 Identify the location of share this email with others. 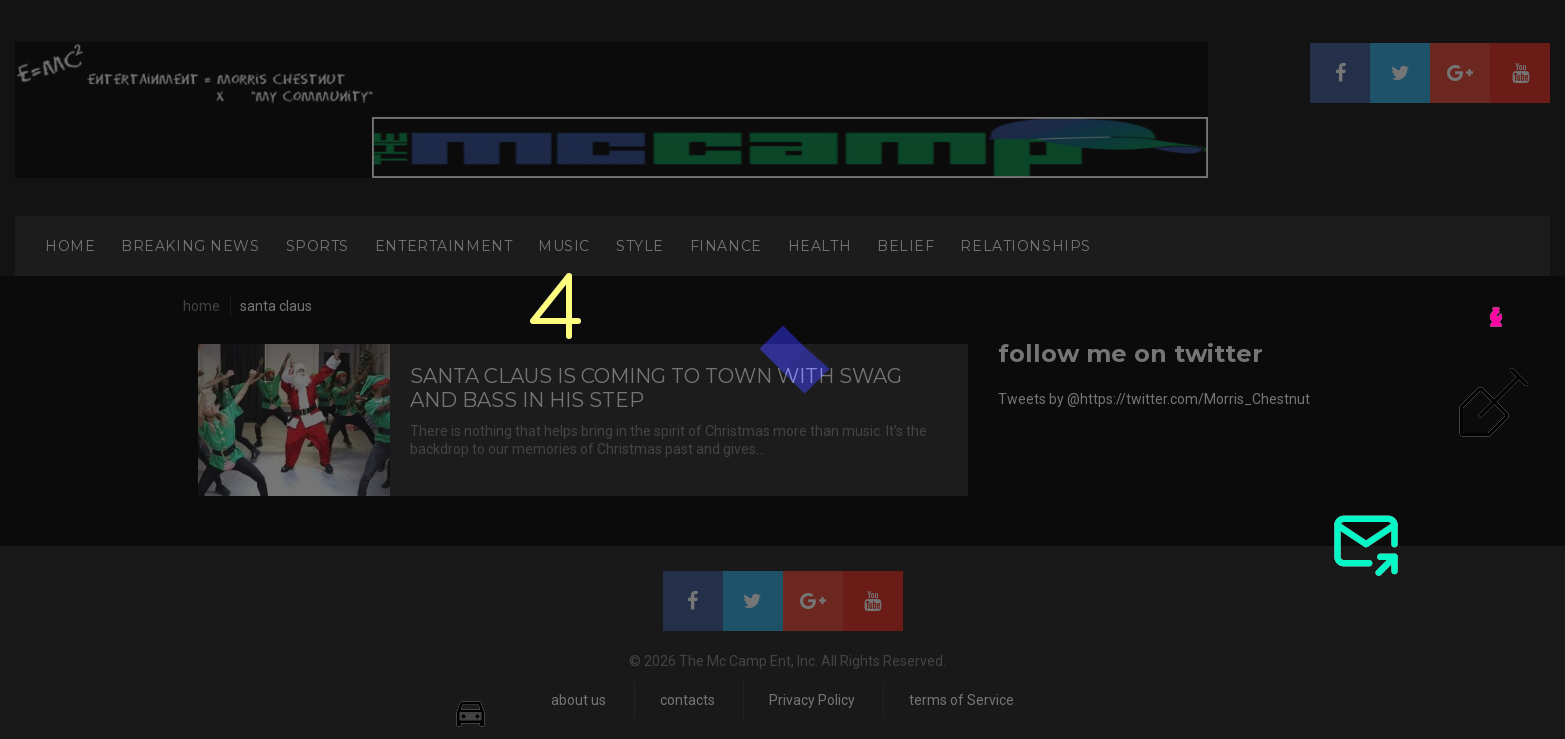
(1366, 541).